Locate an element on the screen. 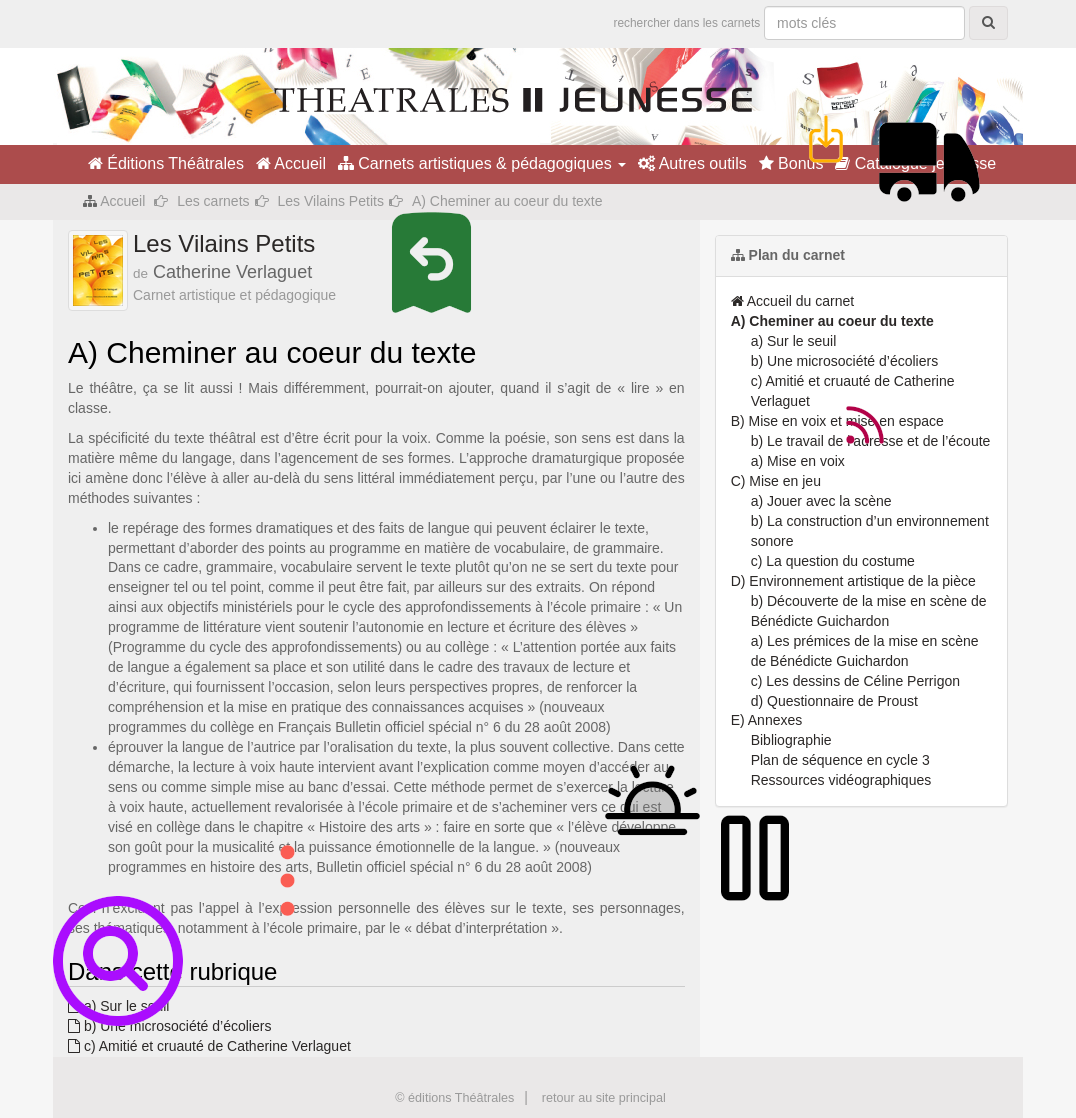 The image size is (1076, 1118). track your delivery status is located at coordinates (929, 158).